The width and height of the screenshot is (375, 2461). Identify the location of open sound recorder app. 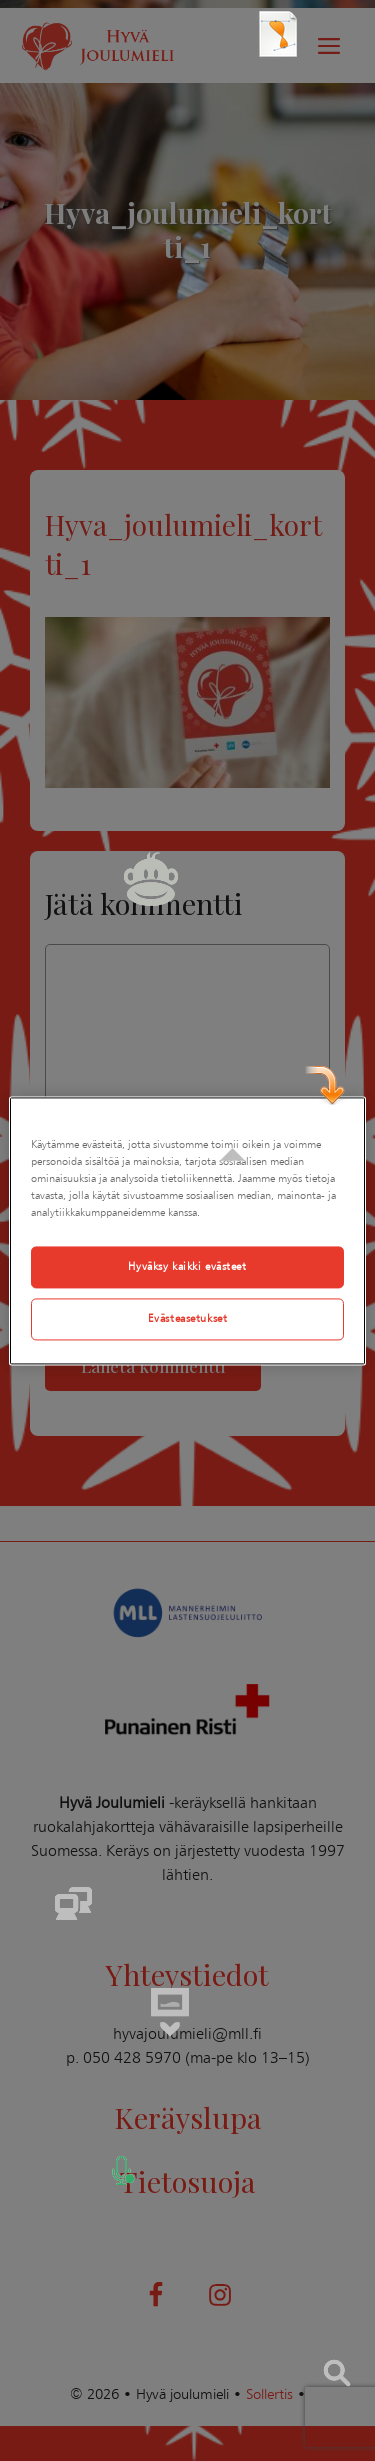
(121, 2170).